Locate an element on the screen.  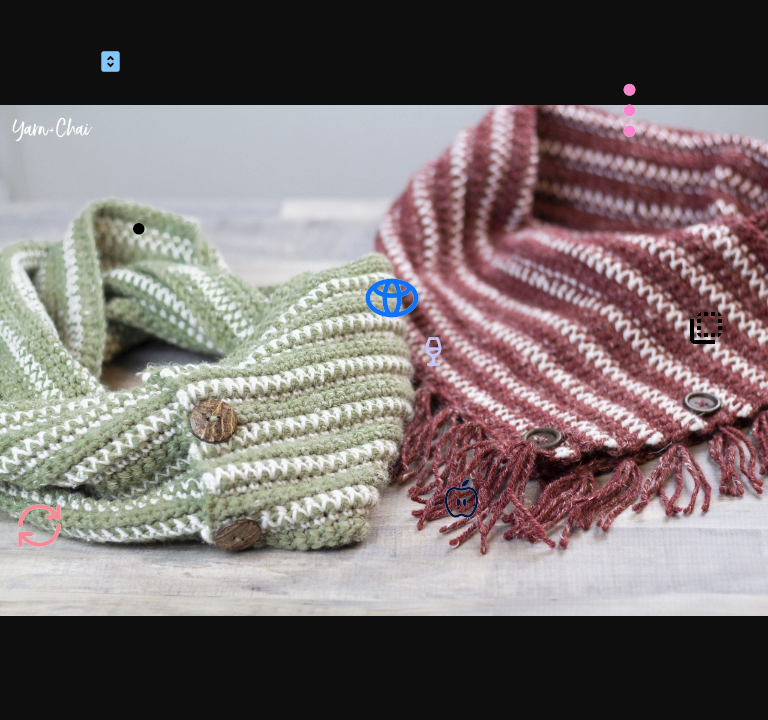
send element to back layer is located at coordinates (706, 328).